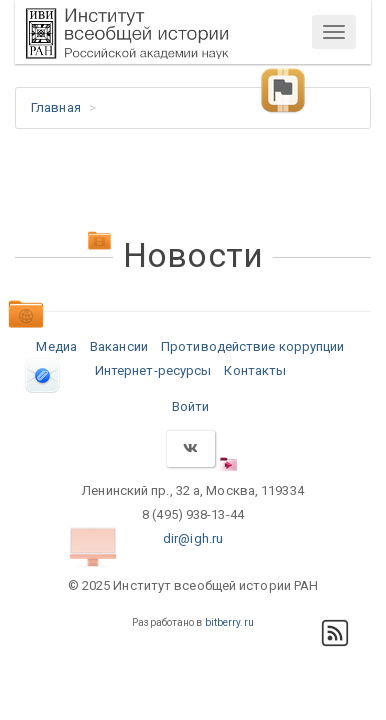 The height and width of the screenshot is (720, 386). I want to click on access RSS feed reader, so click(335, 633).